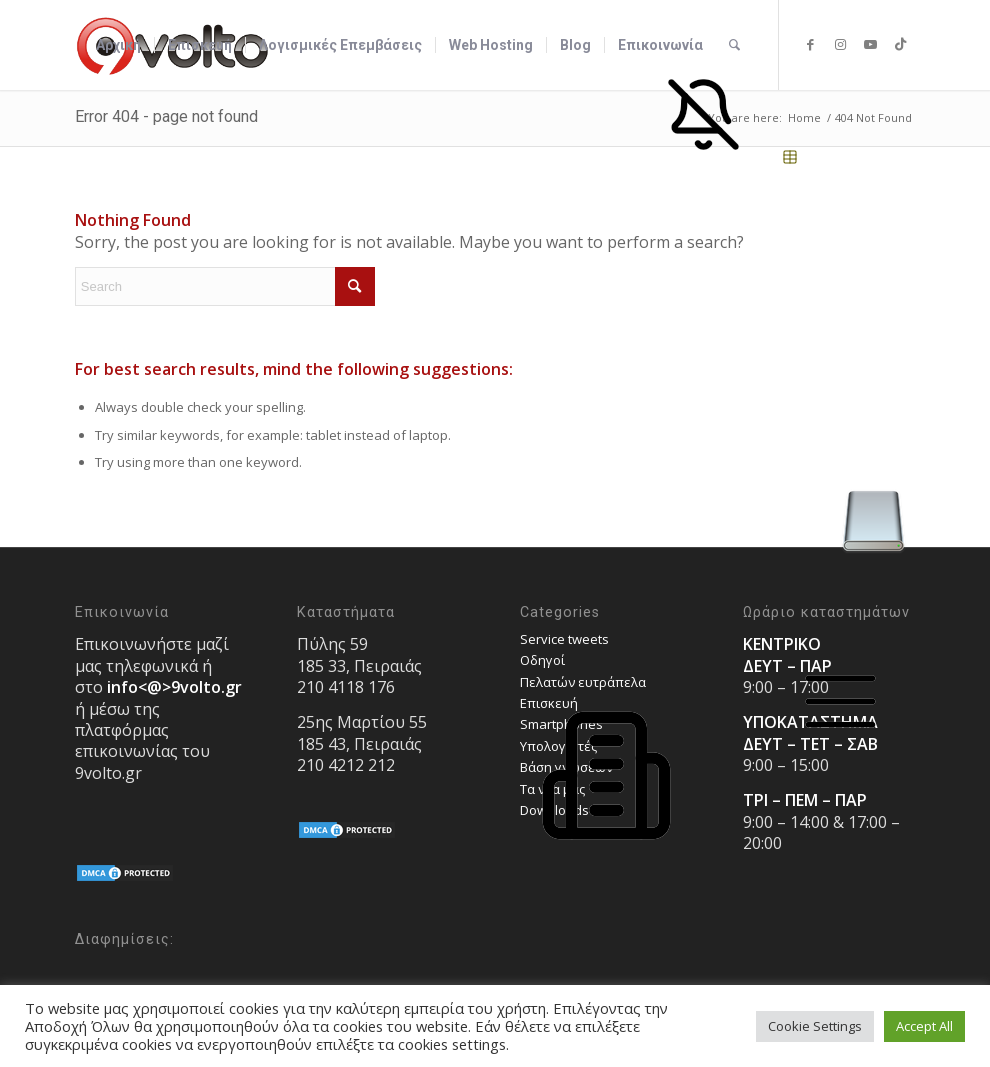  What do you see at coordinates (790, 157) in the screenshot?
I see `view data in table format` at bounding box center [790, 157].